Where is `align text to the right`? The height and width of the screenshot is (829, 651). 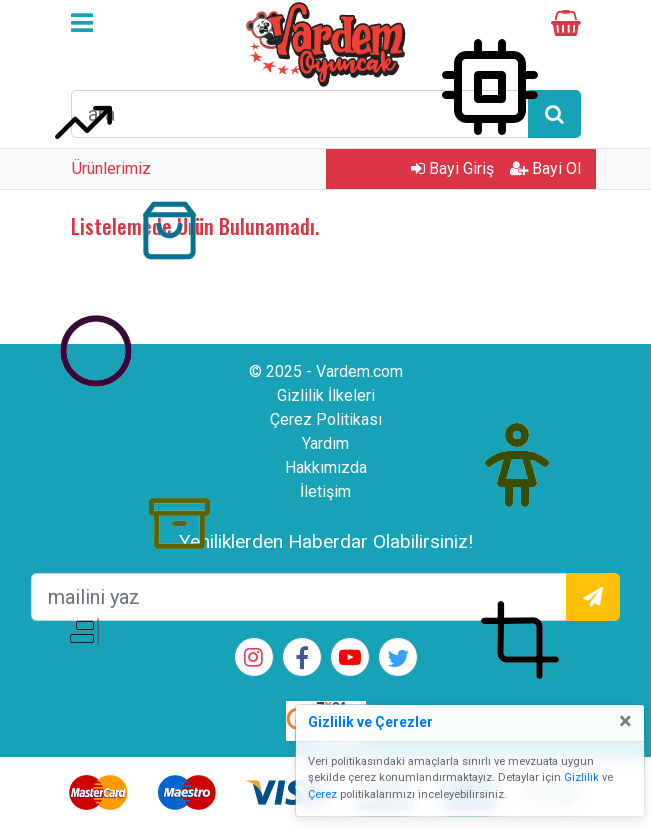 align text to the right is located at coordinates (85, 632).